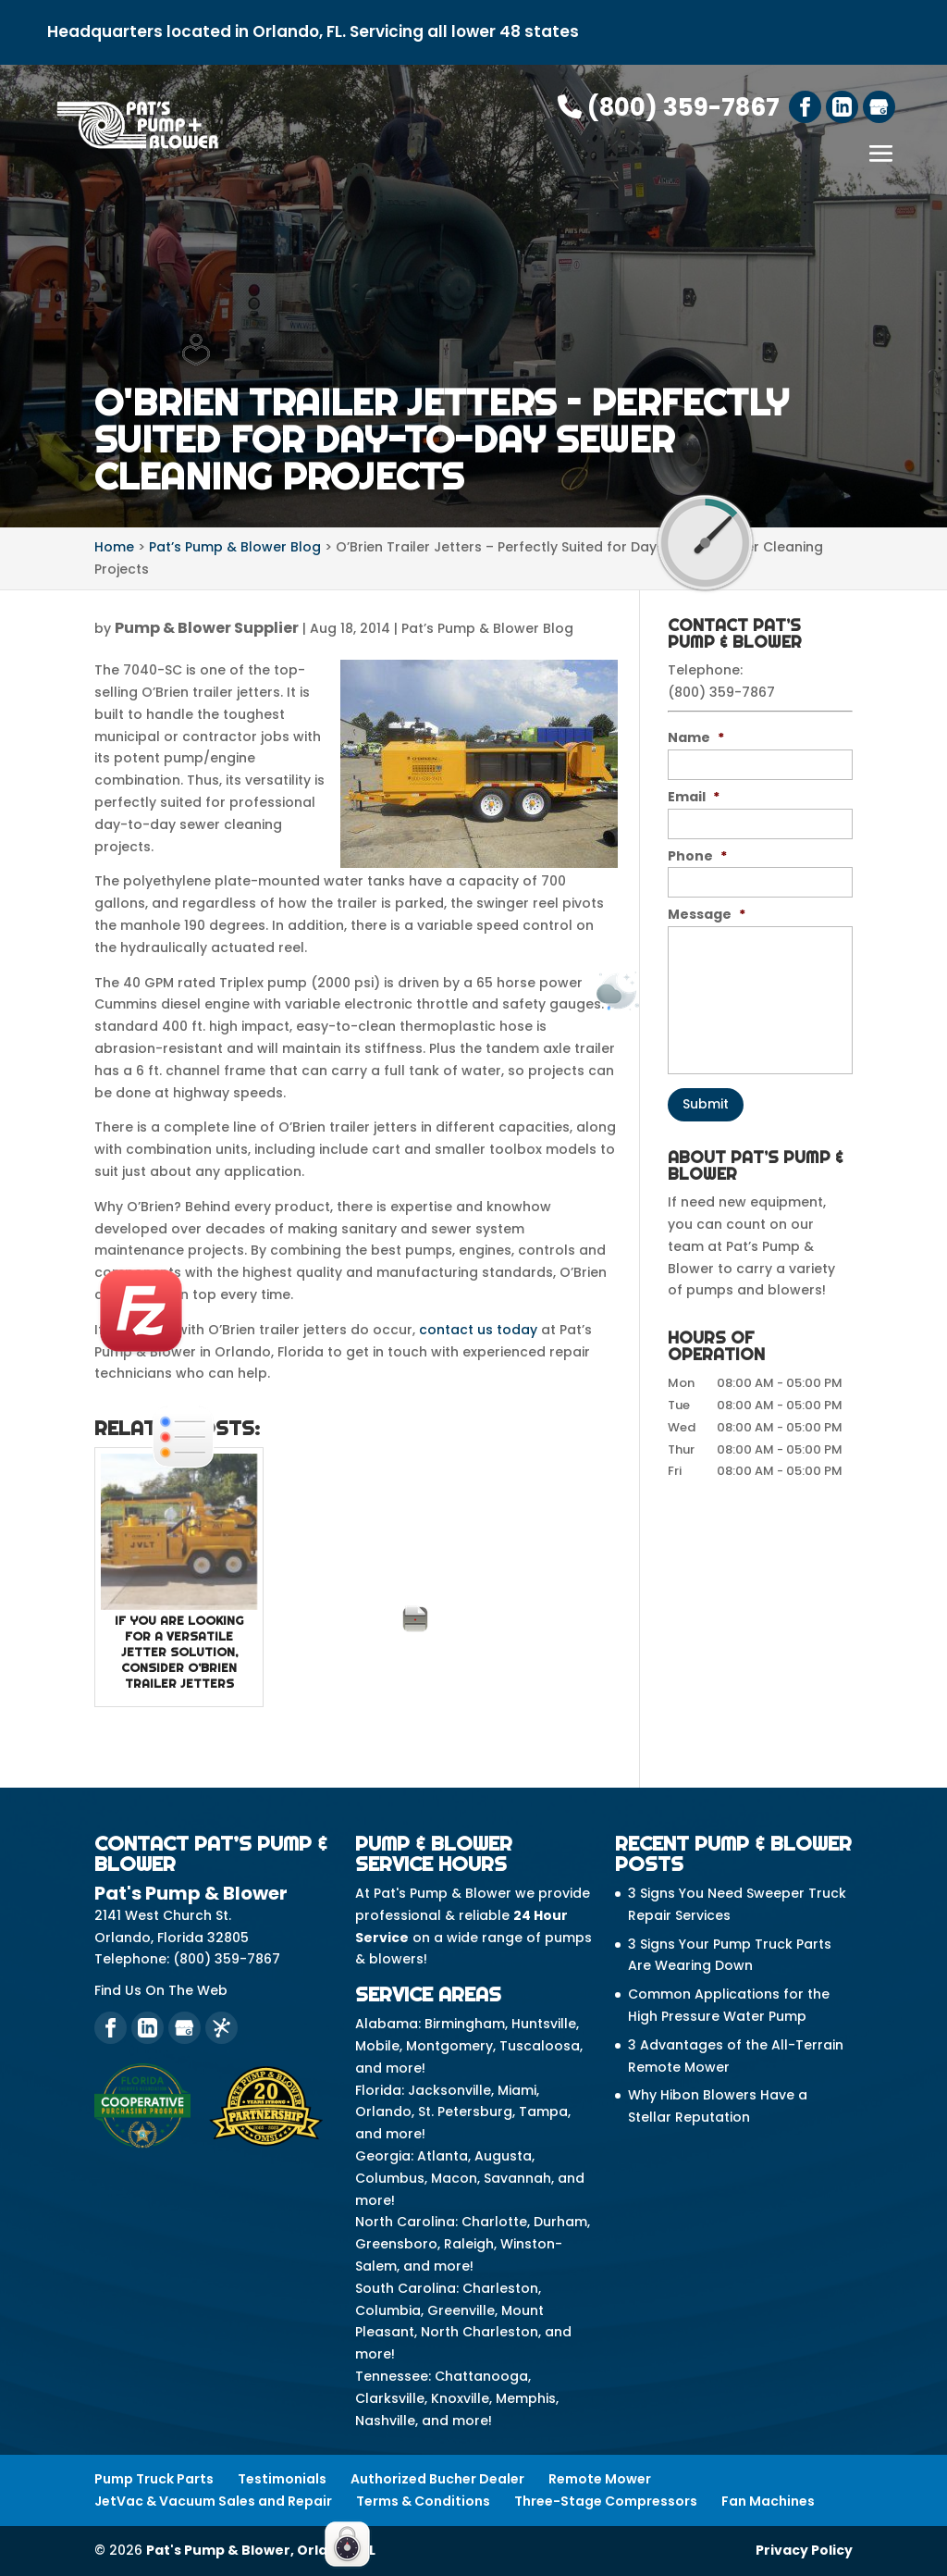 The image size is (947, 2576). Describe the element at coordinates (141, 1310) in the screenshot. I see `open FileZilla FTP client` at that location.